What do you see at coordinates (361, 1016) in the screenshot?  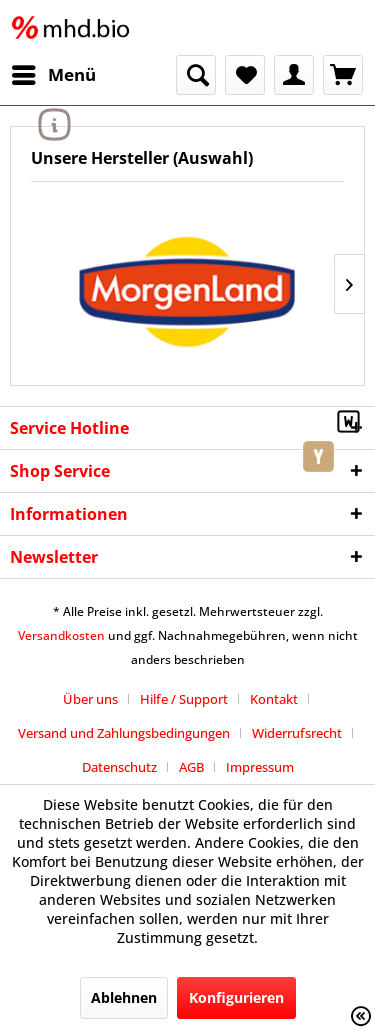 I see `go back to the previous section` at bounding box center [361, 1016].